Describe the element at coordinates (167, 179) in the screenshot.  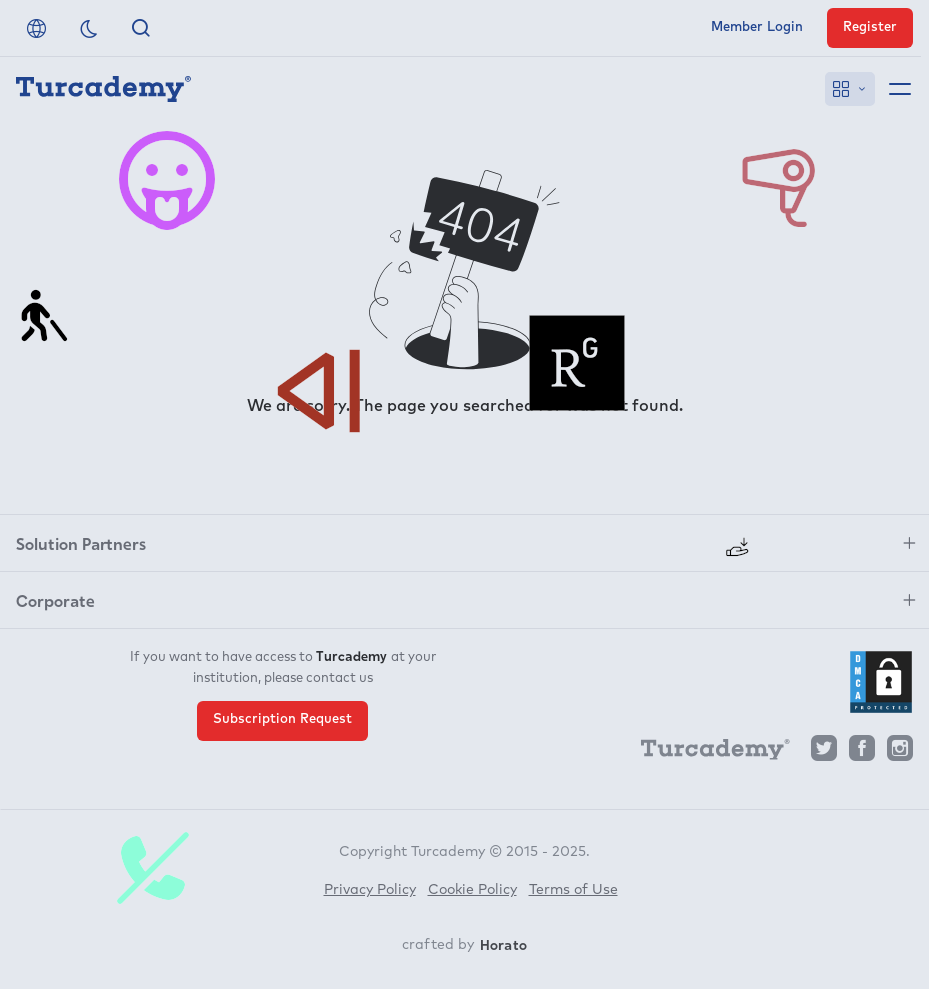
I see `insert playful or silly emoji in message` at that location.